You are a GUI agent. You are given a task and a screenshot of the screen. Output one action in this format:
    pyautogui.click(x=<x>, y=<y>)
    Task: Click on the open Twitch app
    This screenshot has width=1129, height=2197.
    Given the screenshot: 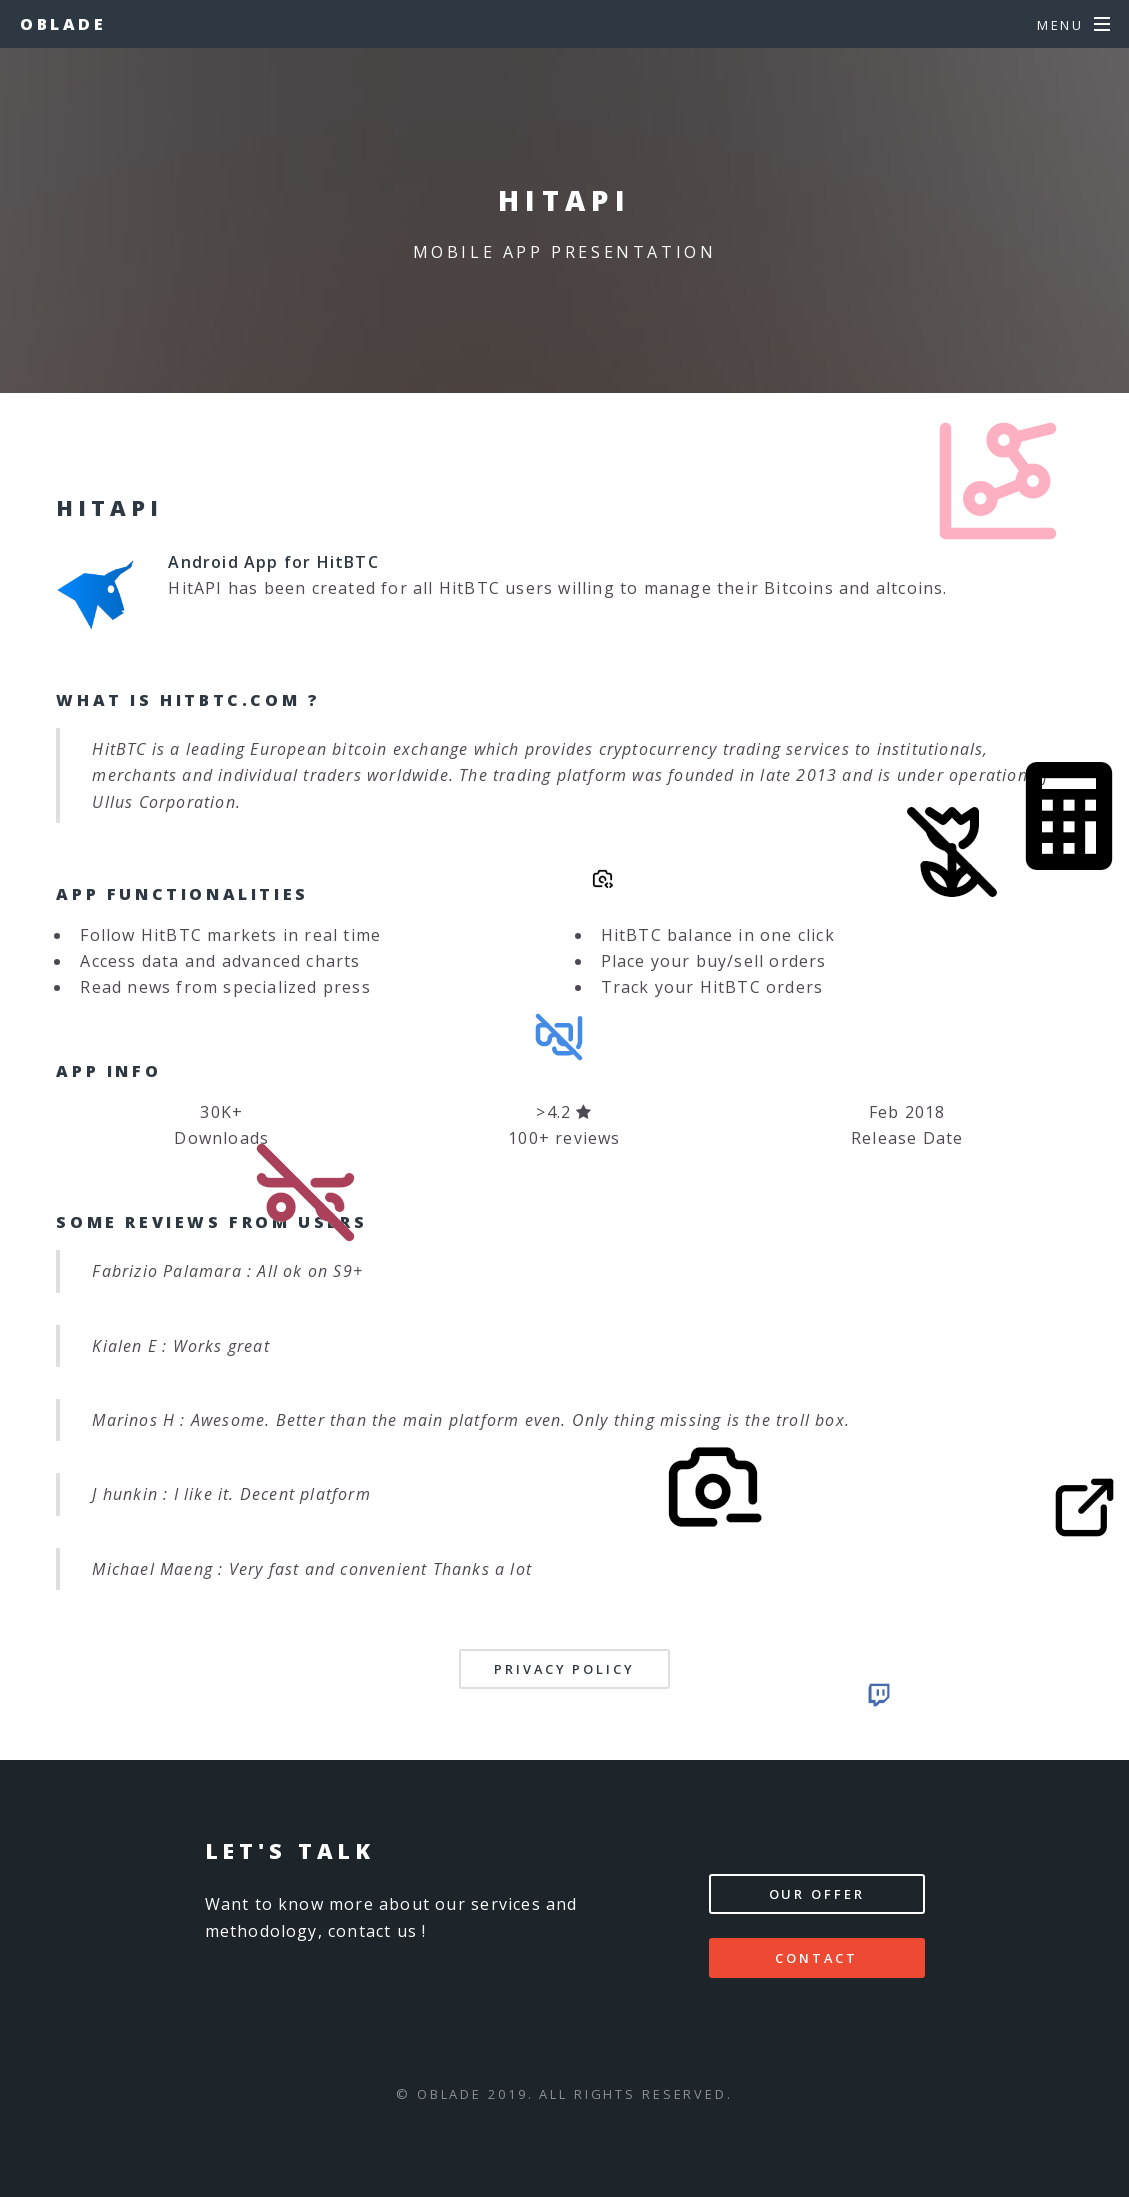 What is the action you would take?
    pyautogui.click(x=879, y=1695)
    